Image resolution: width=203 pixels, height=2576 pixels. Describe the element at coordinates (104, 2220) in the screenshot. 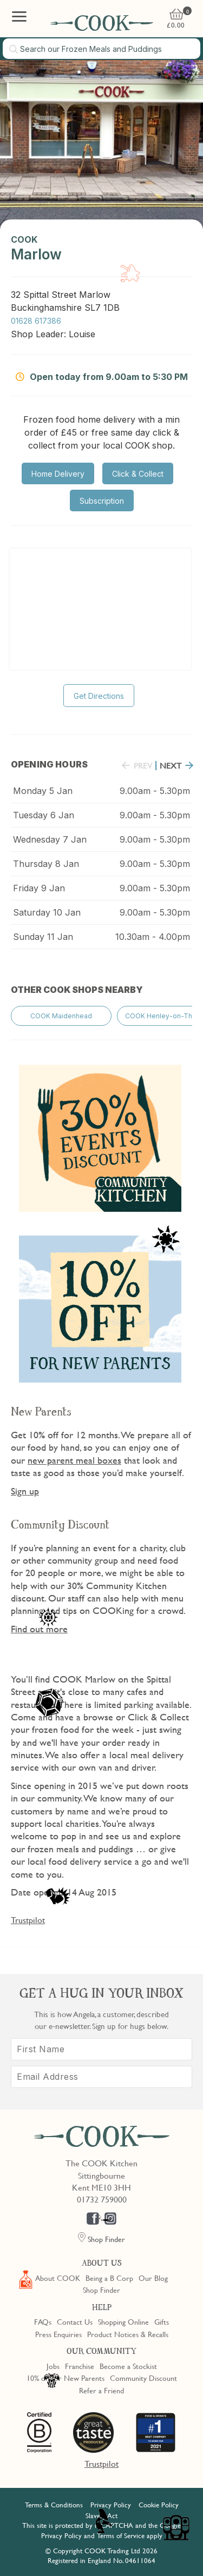

I see `launch torpedo attack in naval combat game` at that location.